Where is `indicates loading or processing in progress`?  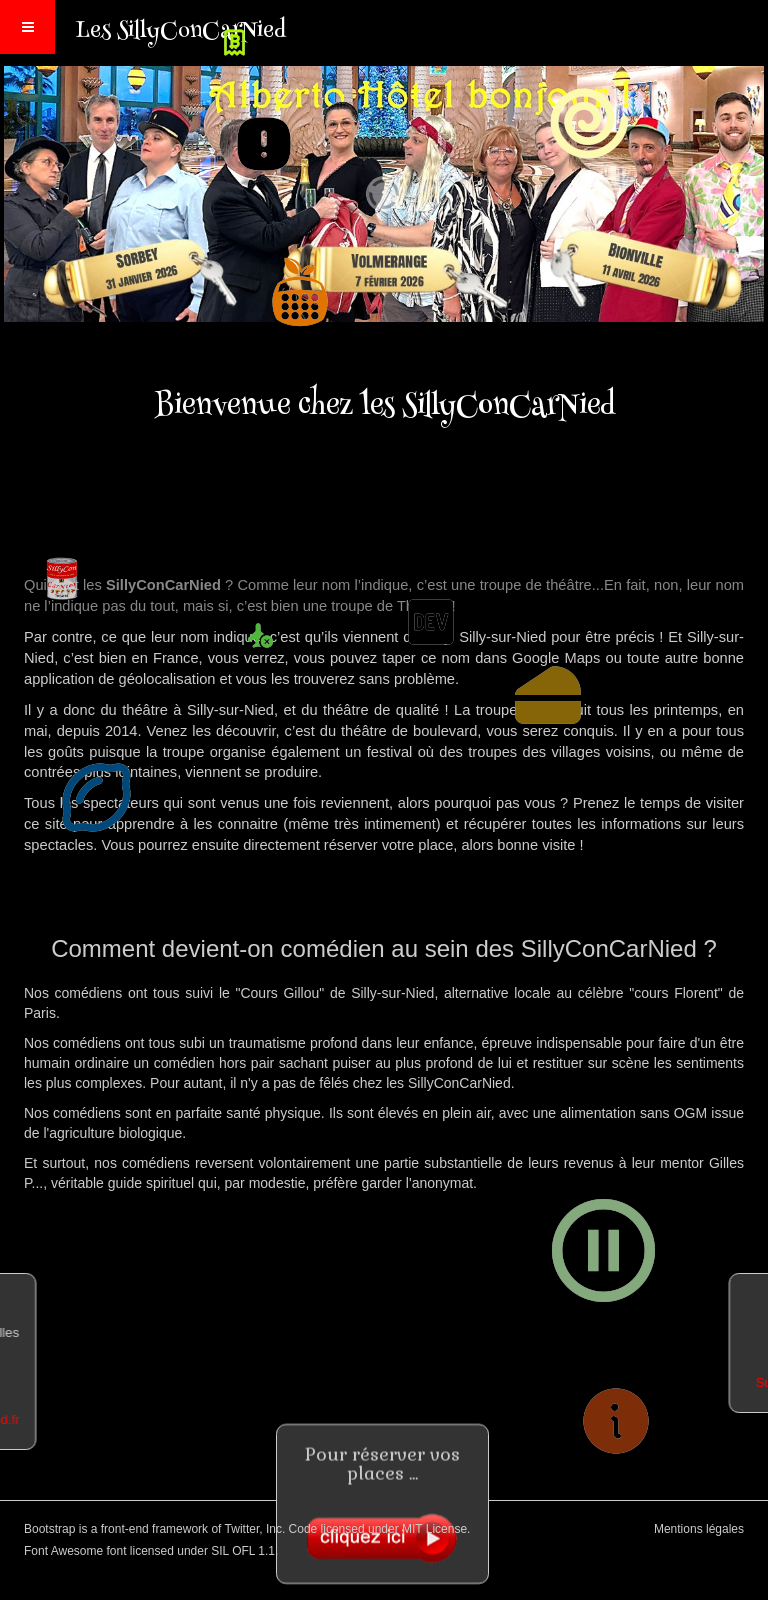
indicates loading or processing in progress is located at coordinates (589, 123).